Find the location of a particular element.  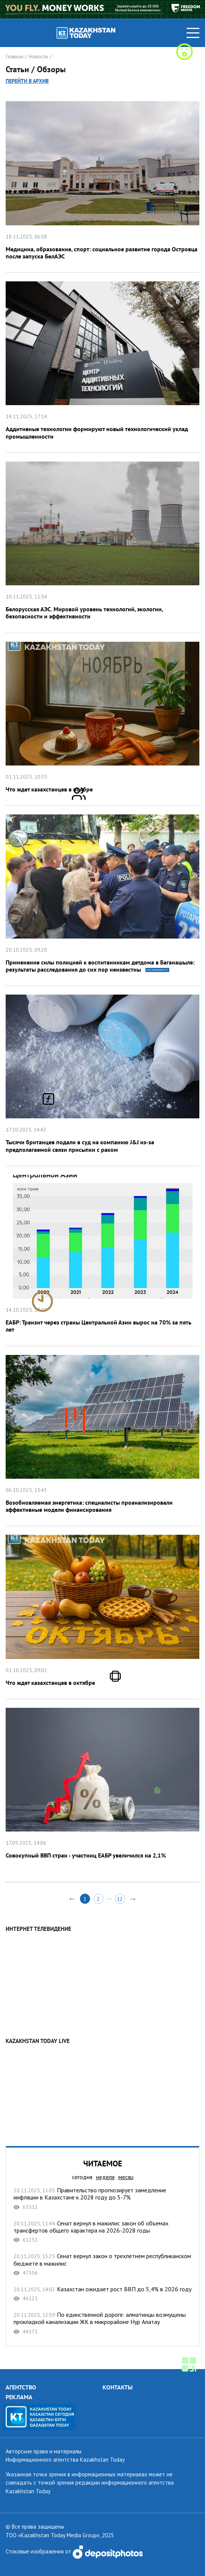

react with surprise to a message or post is located at coordinates (184, 52).